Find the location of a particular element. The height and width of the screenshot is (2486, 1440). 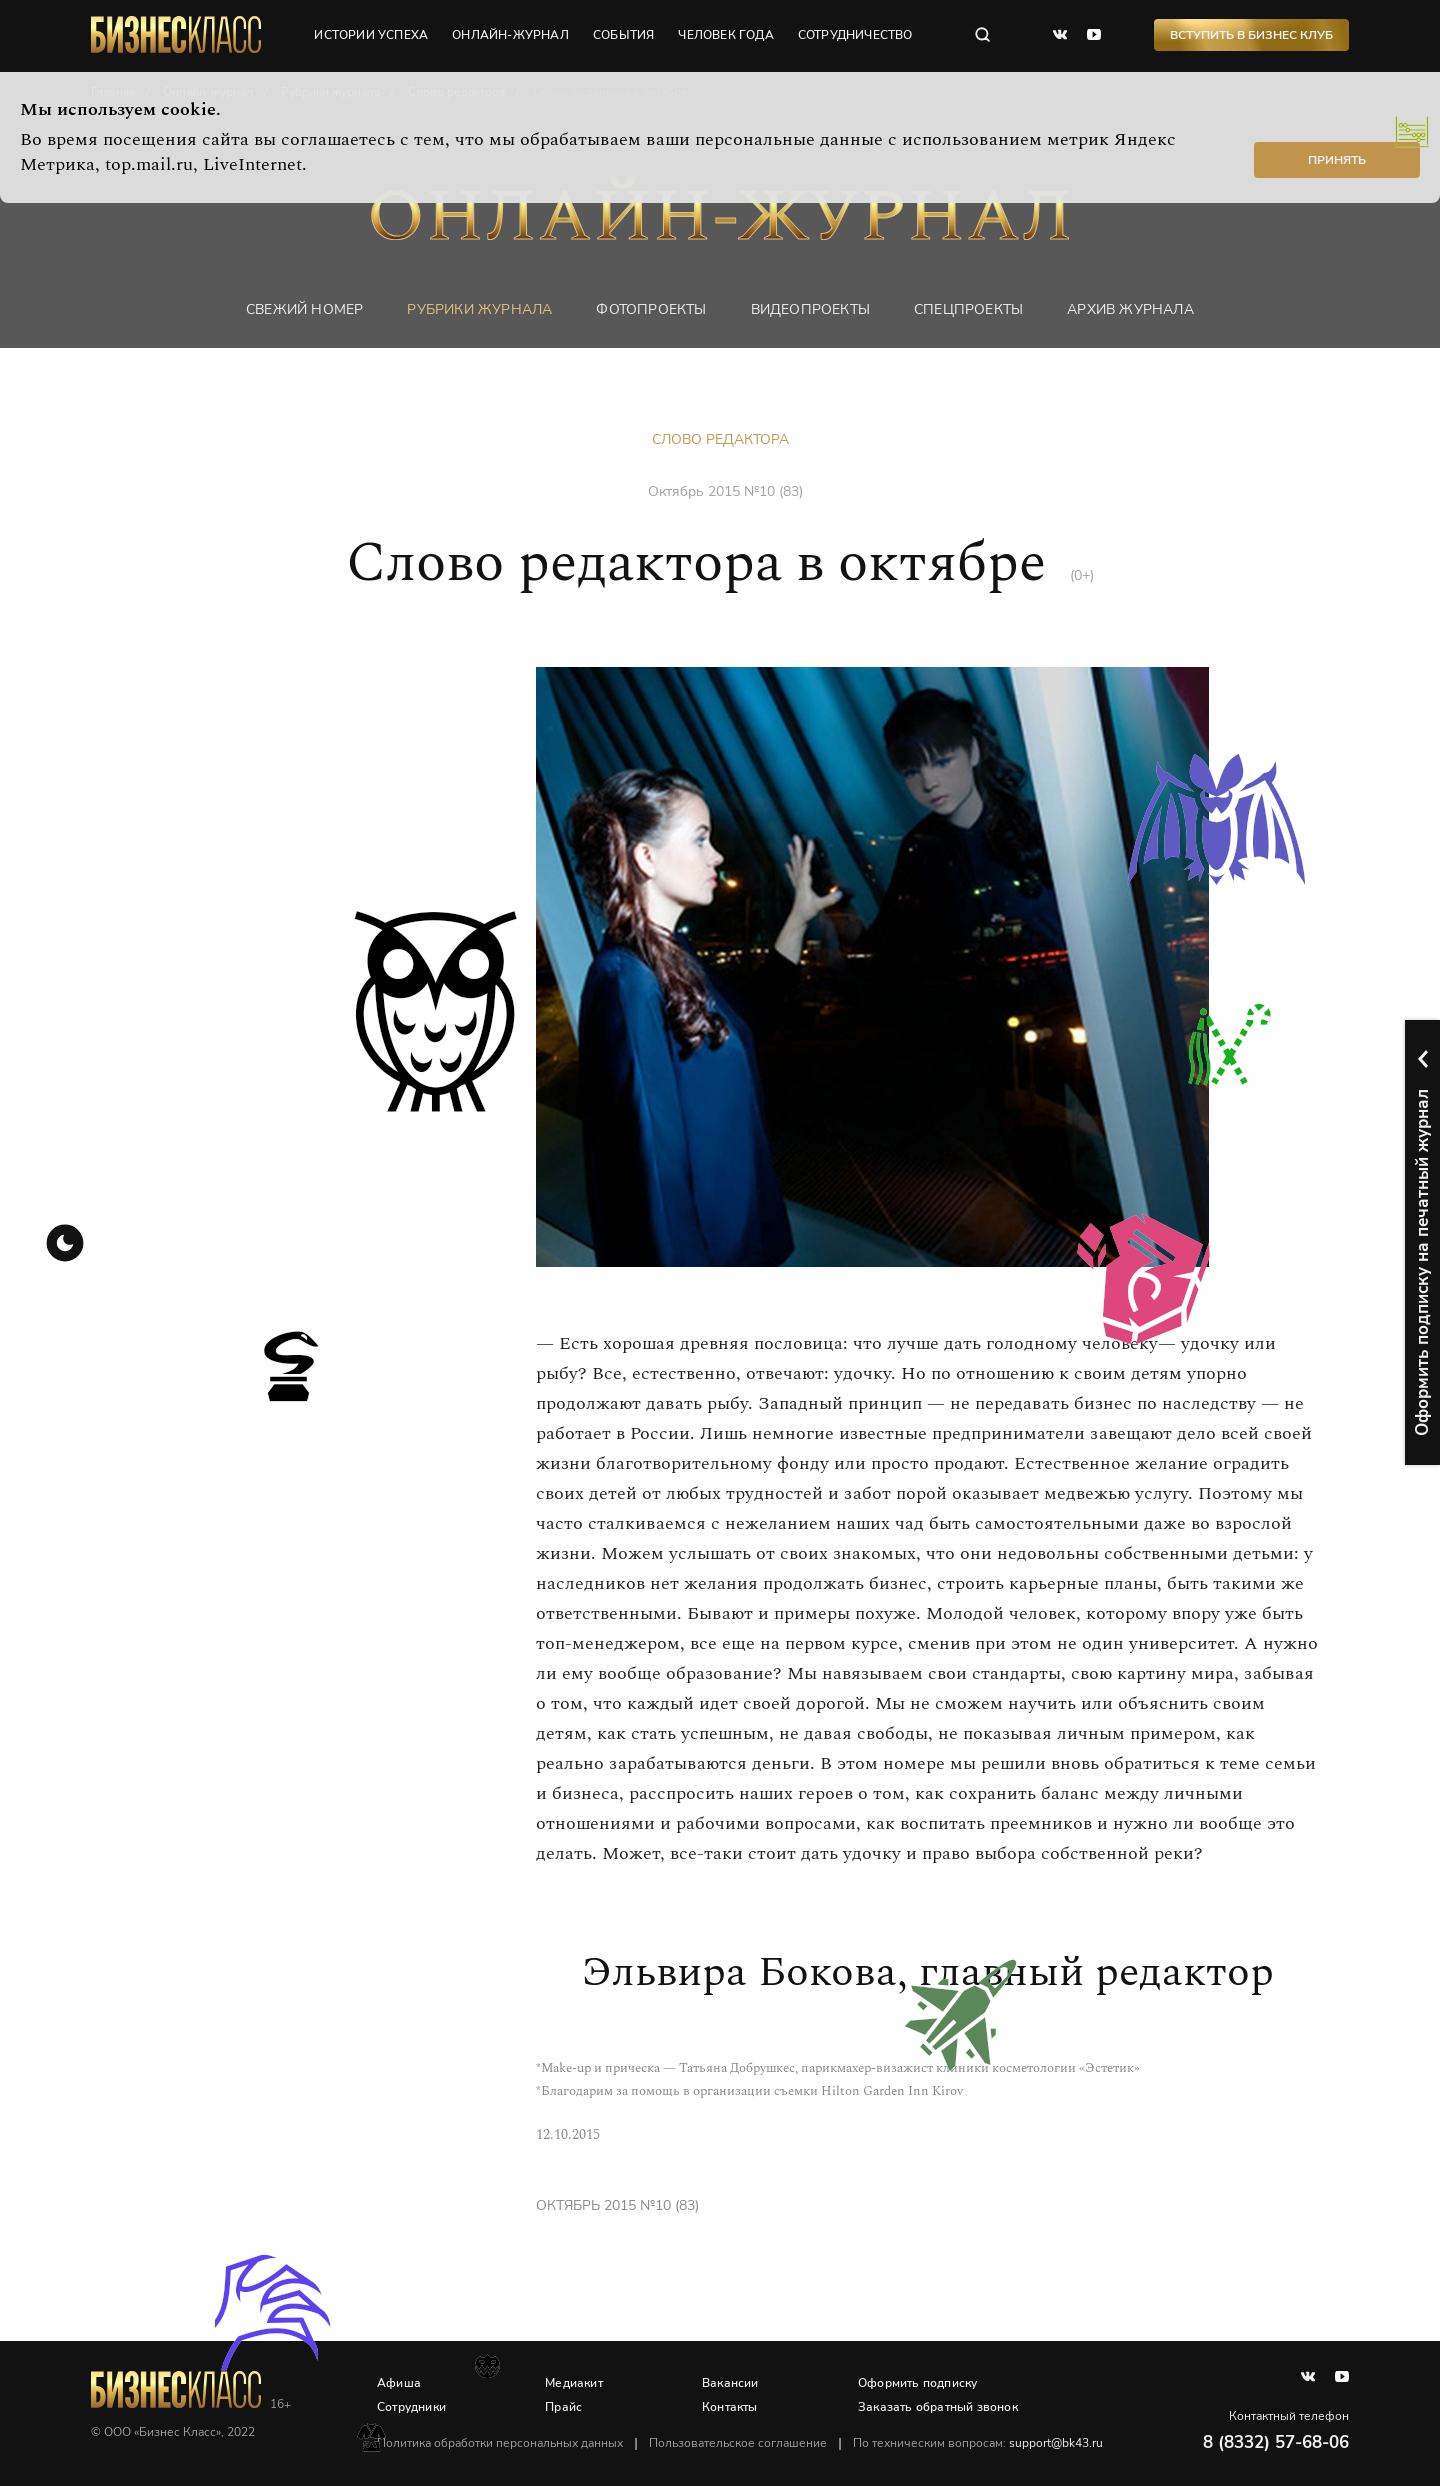

military or combat game mode is located at coordinates (960, 2015).